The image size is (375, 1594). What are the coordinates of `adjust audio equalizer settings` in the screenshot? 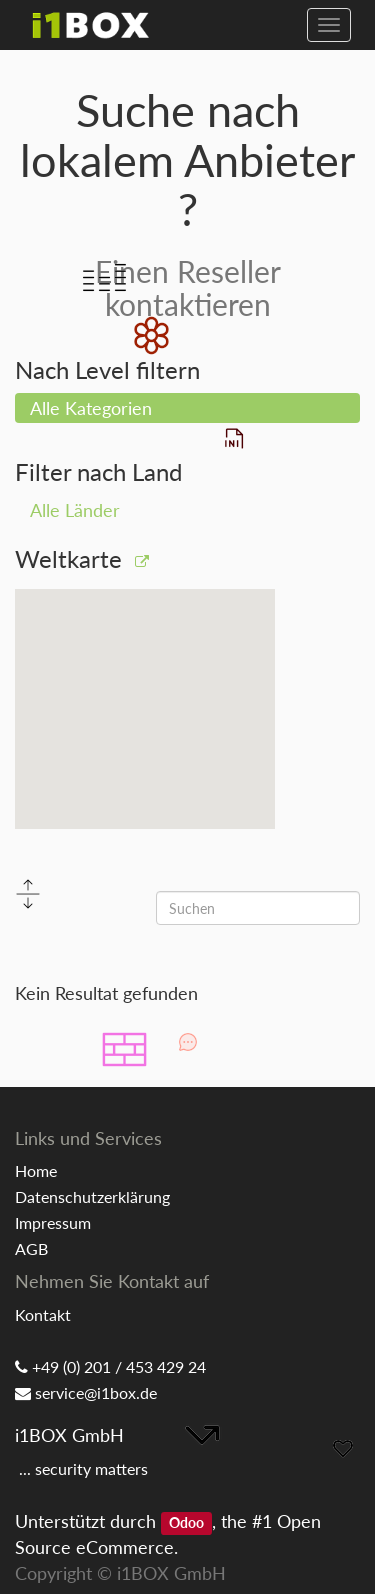 It's located at (104, 277).